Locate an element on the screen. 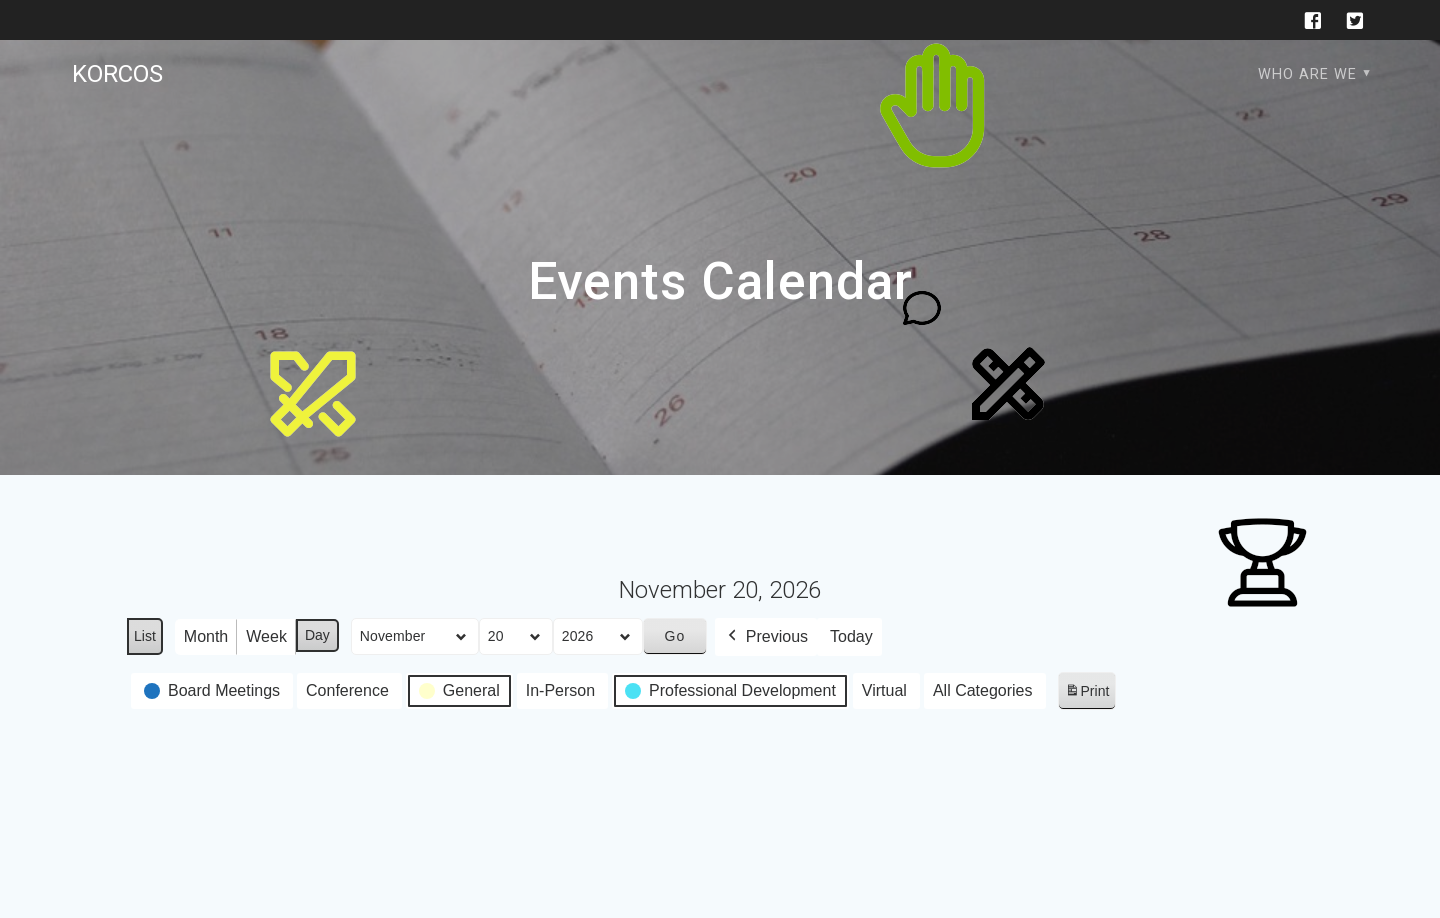 The image size is (1440, 918). start a battle or combat mode is located at coordinates (313, 394).